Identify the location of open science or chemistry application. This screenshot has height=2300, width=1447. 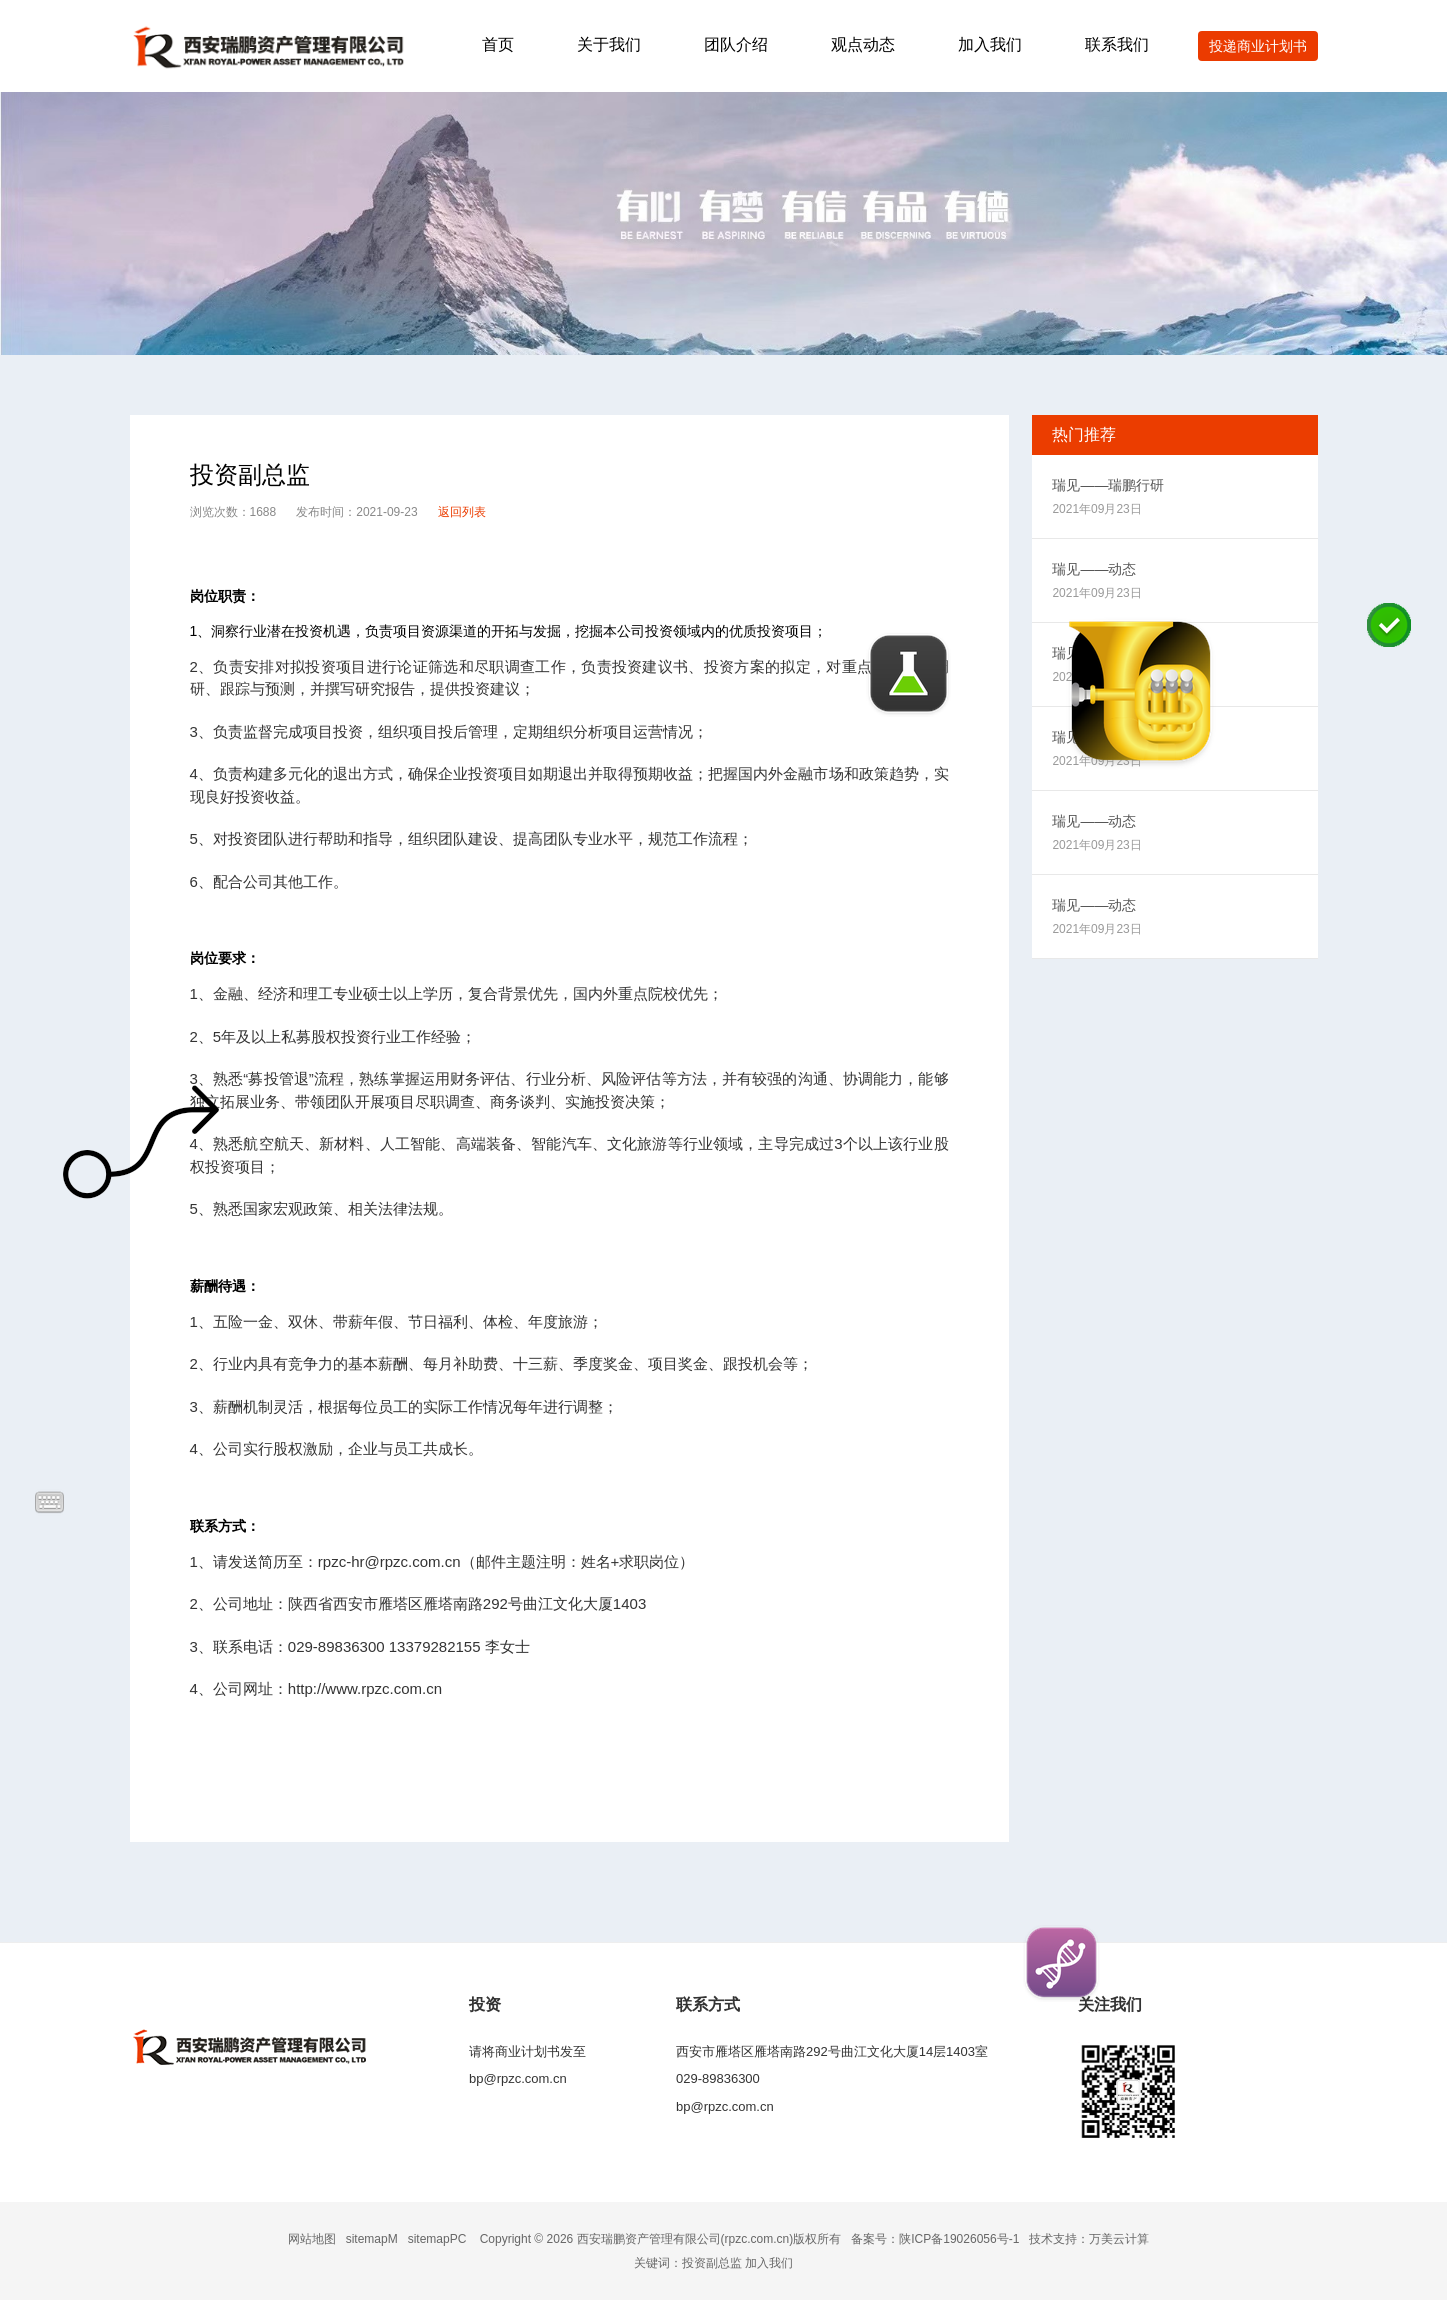
(908, 673).